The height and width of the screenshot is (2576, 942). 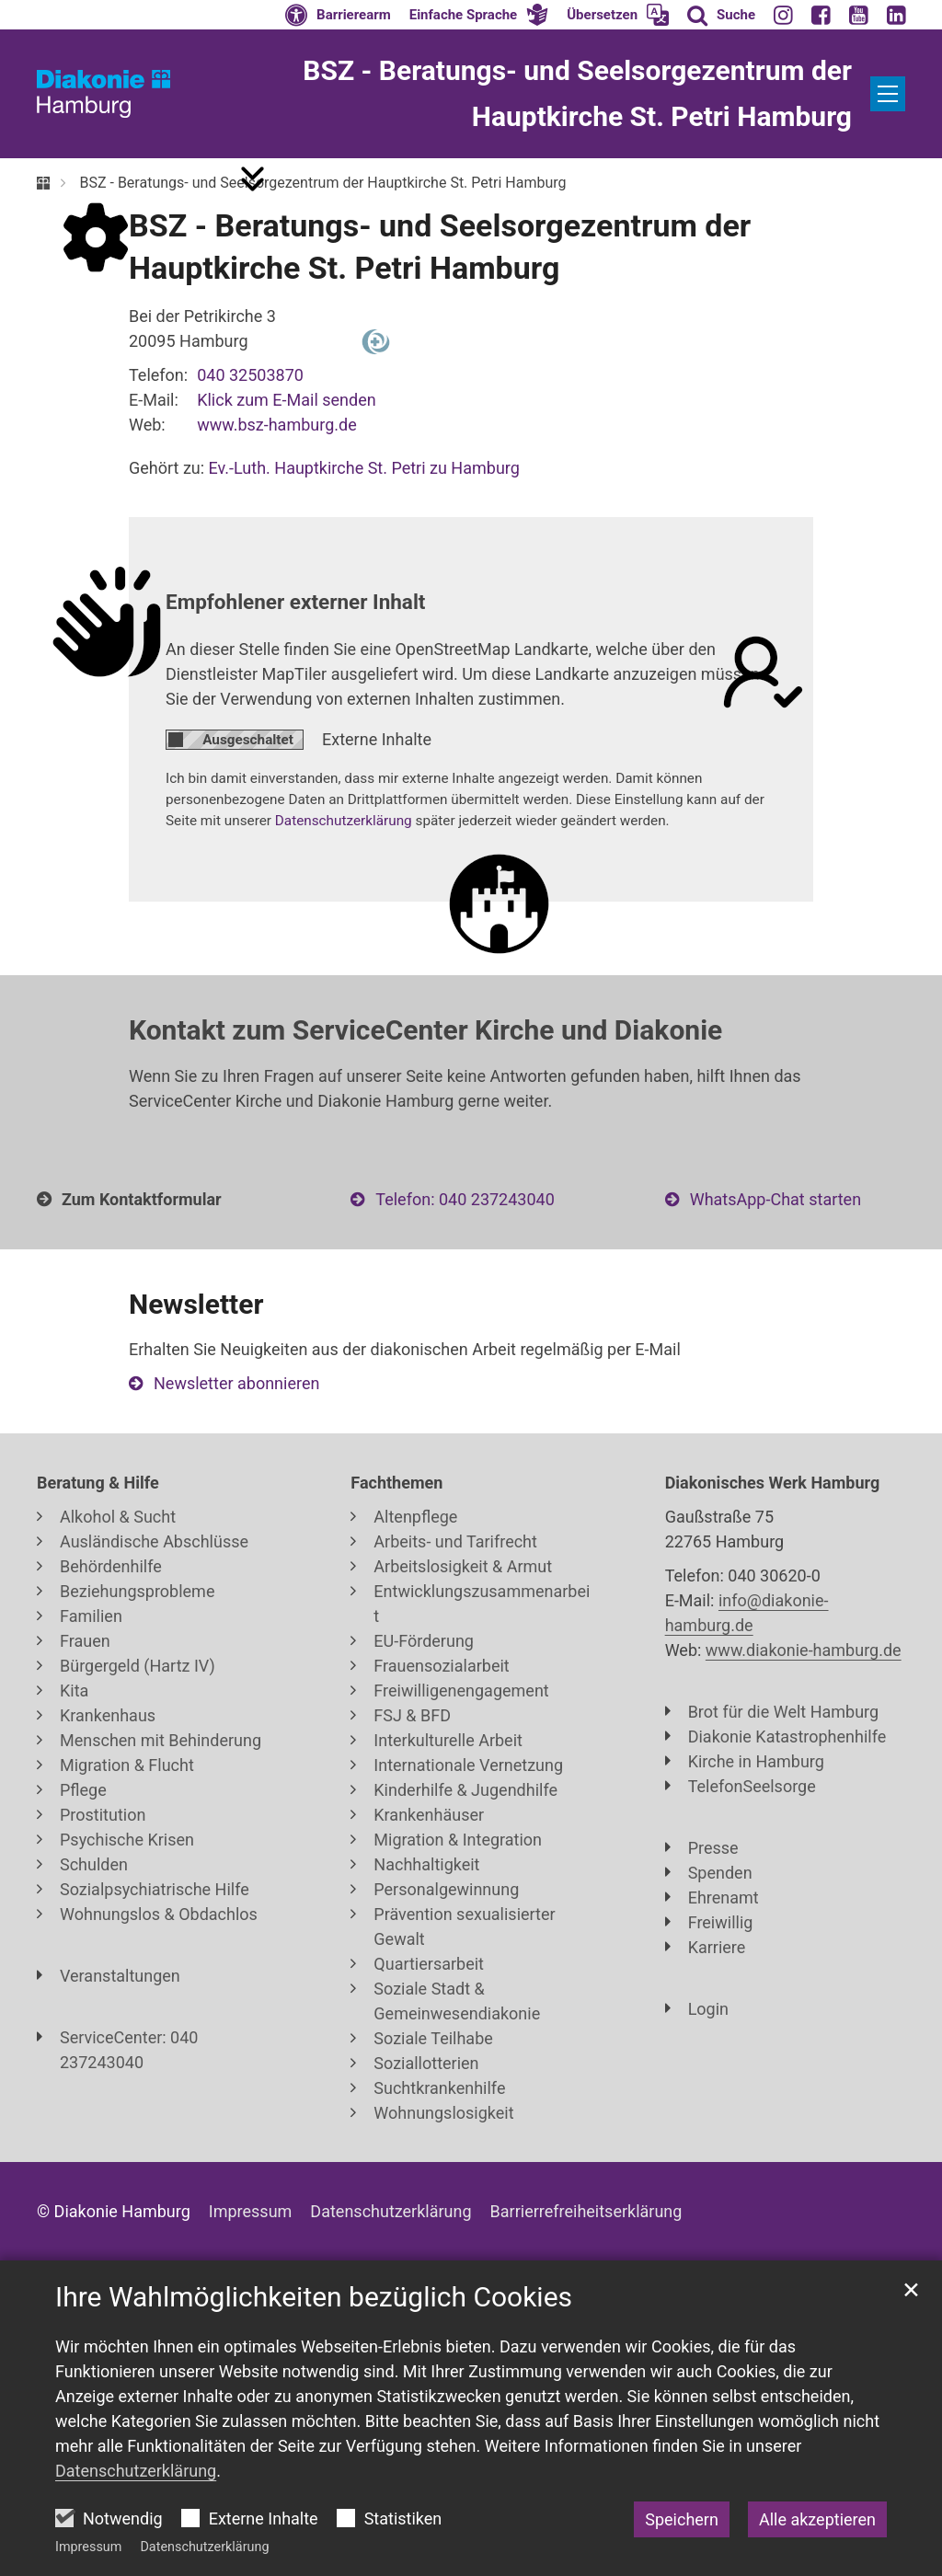 What do you see at coordinates (375, 341) in the screenshot?
I see `medrt brand logo` at bounding box center [375, 341].